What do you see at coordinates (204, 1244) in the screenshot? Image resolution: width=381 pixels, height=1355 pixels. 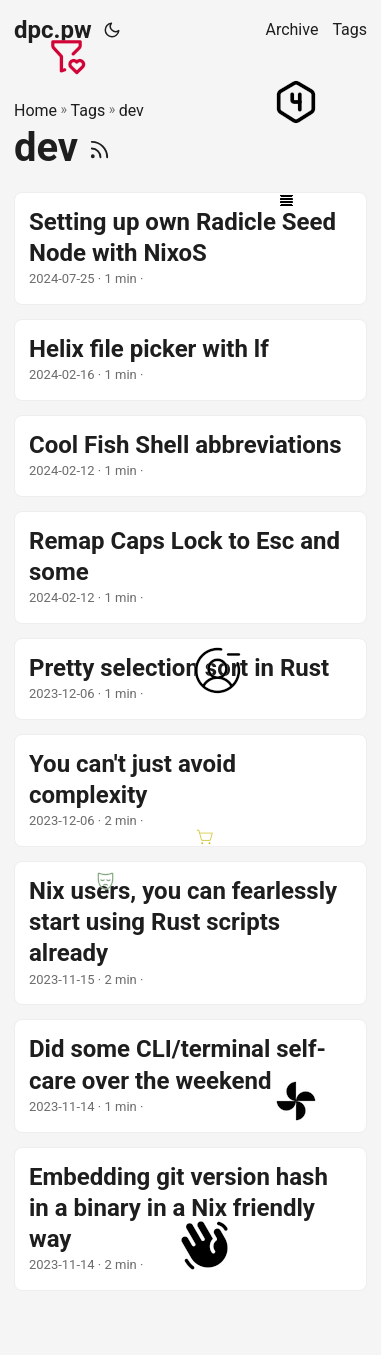 I see `greet or welcome a new user` at bounding box center [204, 1244].